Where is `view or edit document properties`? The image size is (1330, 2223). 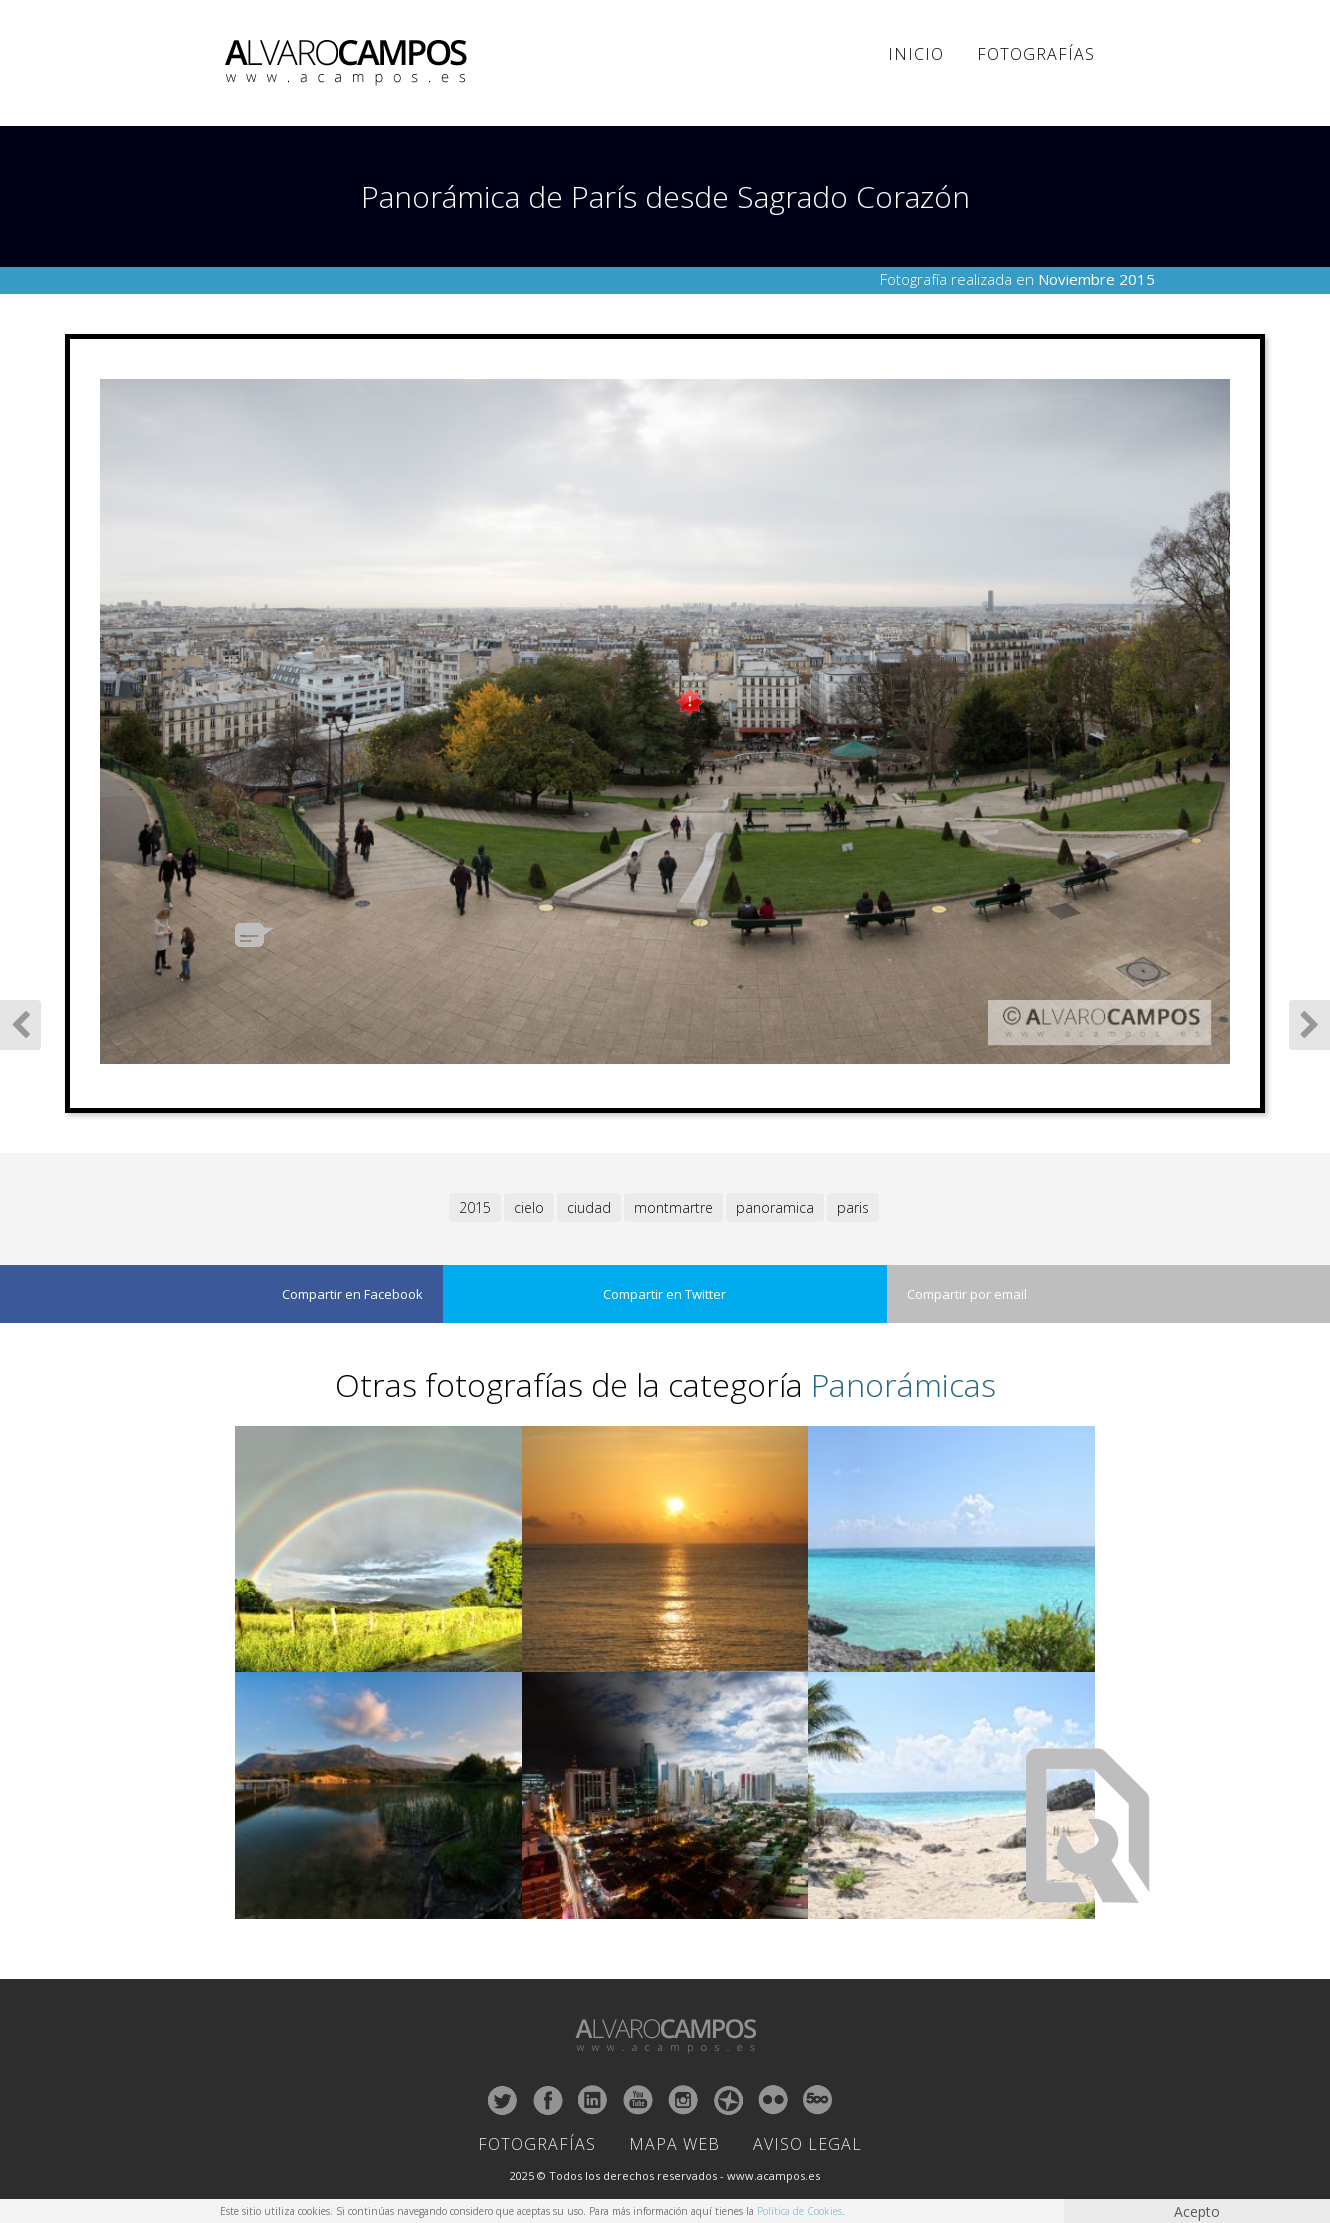 view or edit document properties is located at coordinates (1087, 1820).